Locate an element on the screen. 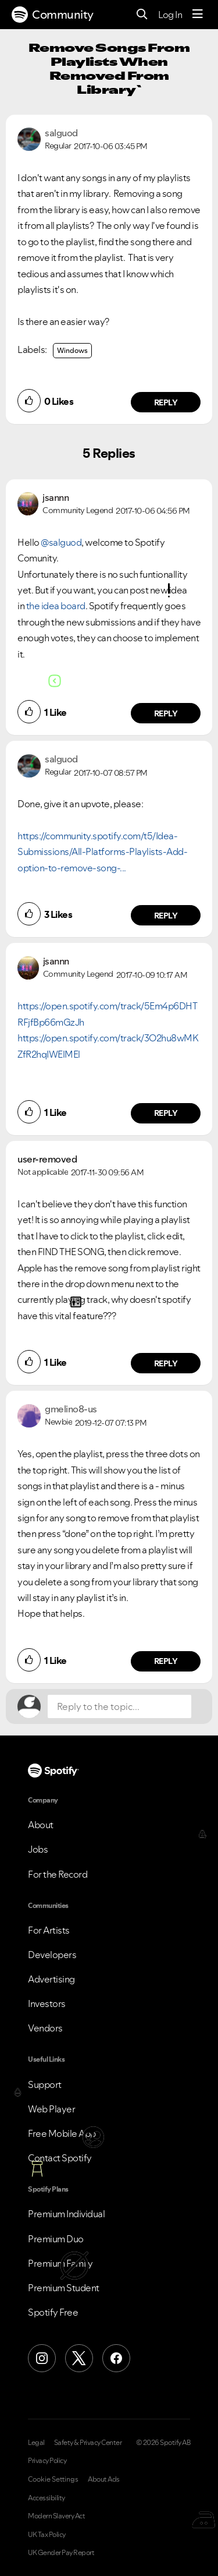 This screenshot has width=218, height=2576. go back to the previous screen is located at coordinates (55, 681).